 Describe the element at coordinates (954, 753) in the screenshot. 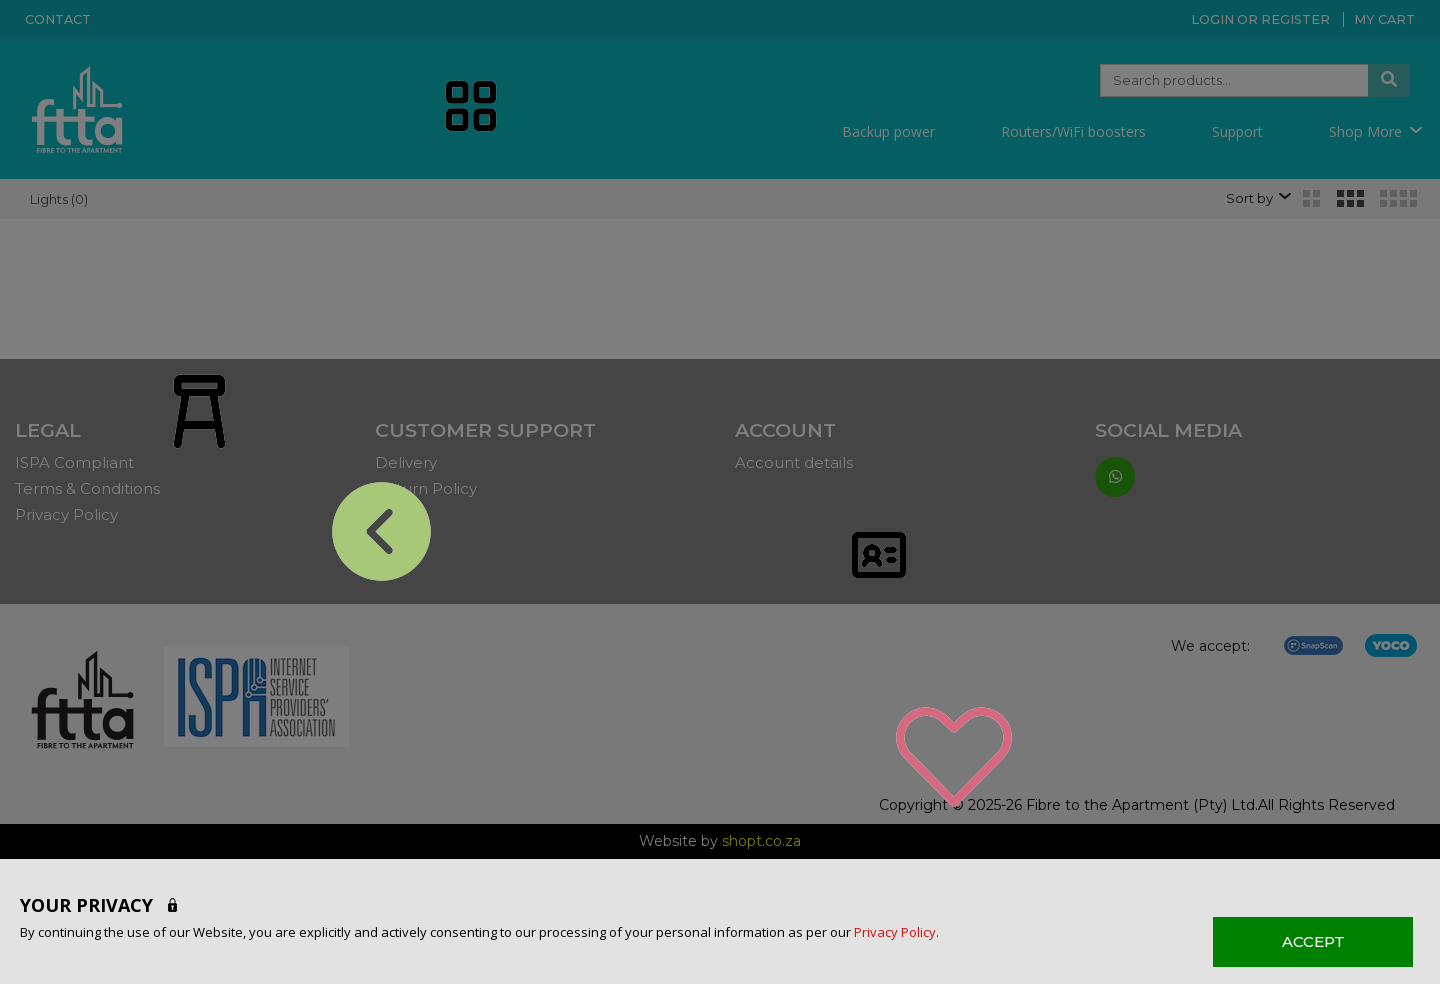

I see `add to favorites` at that location.